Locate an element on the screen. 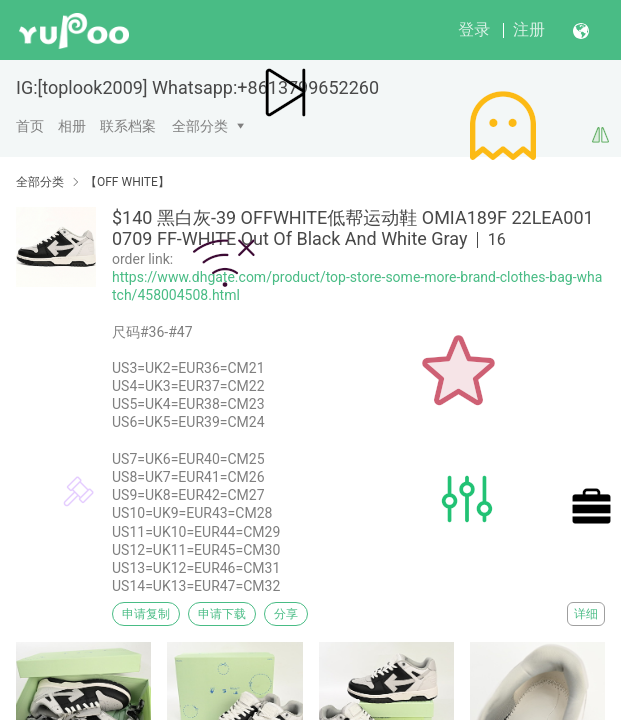  enable ghost mode or incognito browsing is located at coordinates (503, 127).